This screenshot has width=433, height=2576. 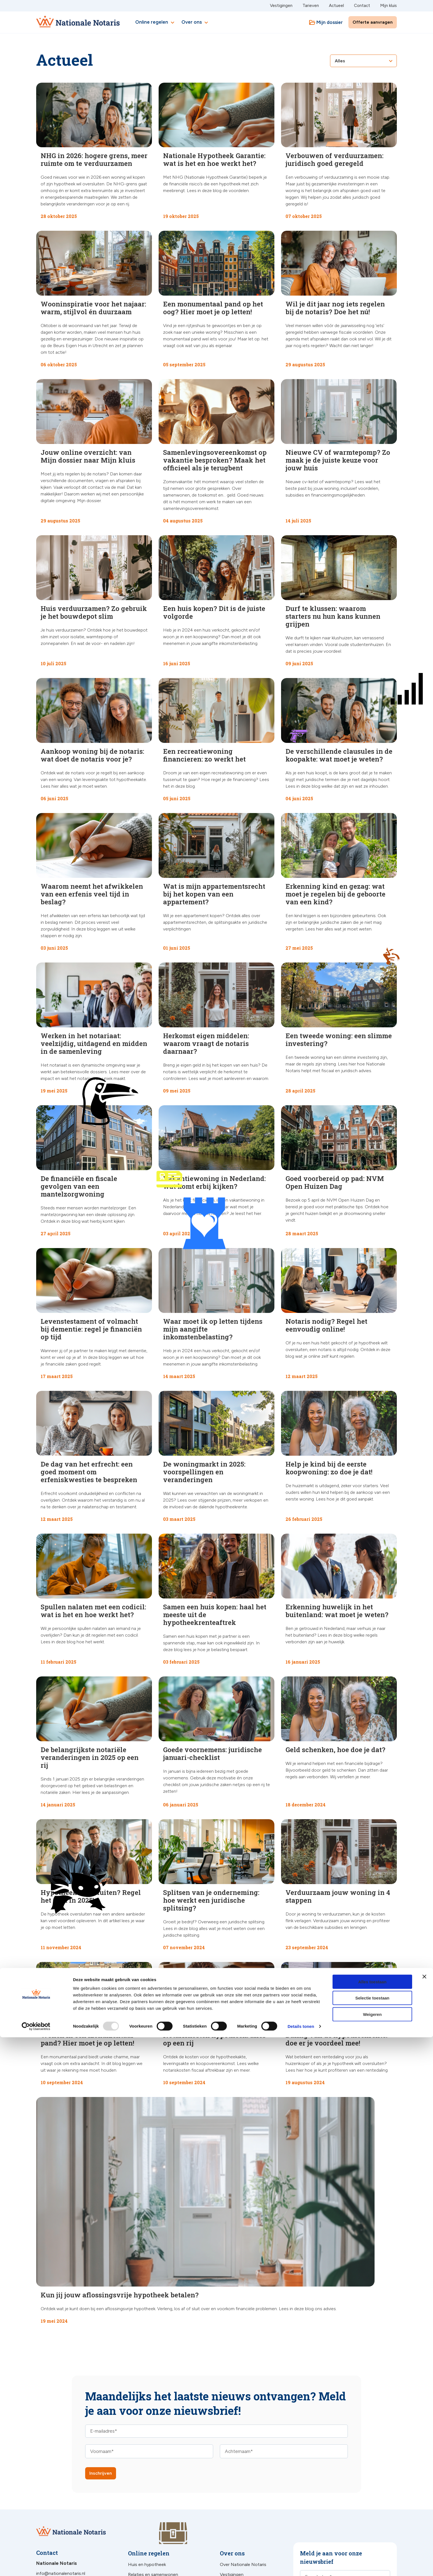 I want to click on indicates cellular or network signal strength, so click(x=407, y=689).